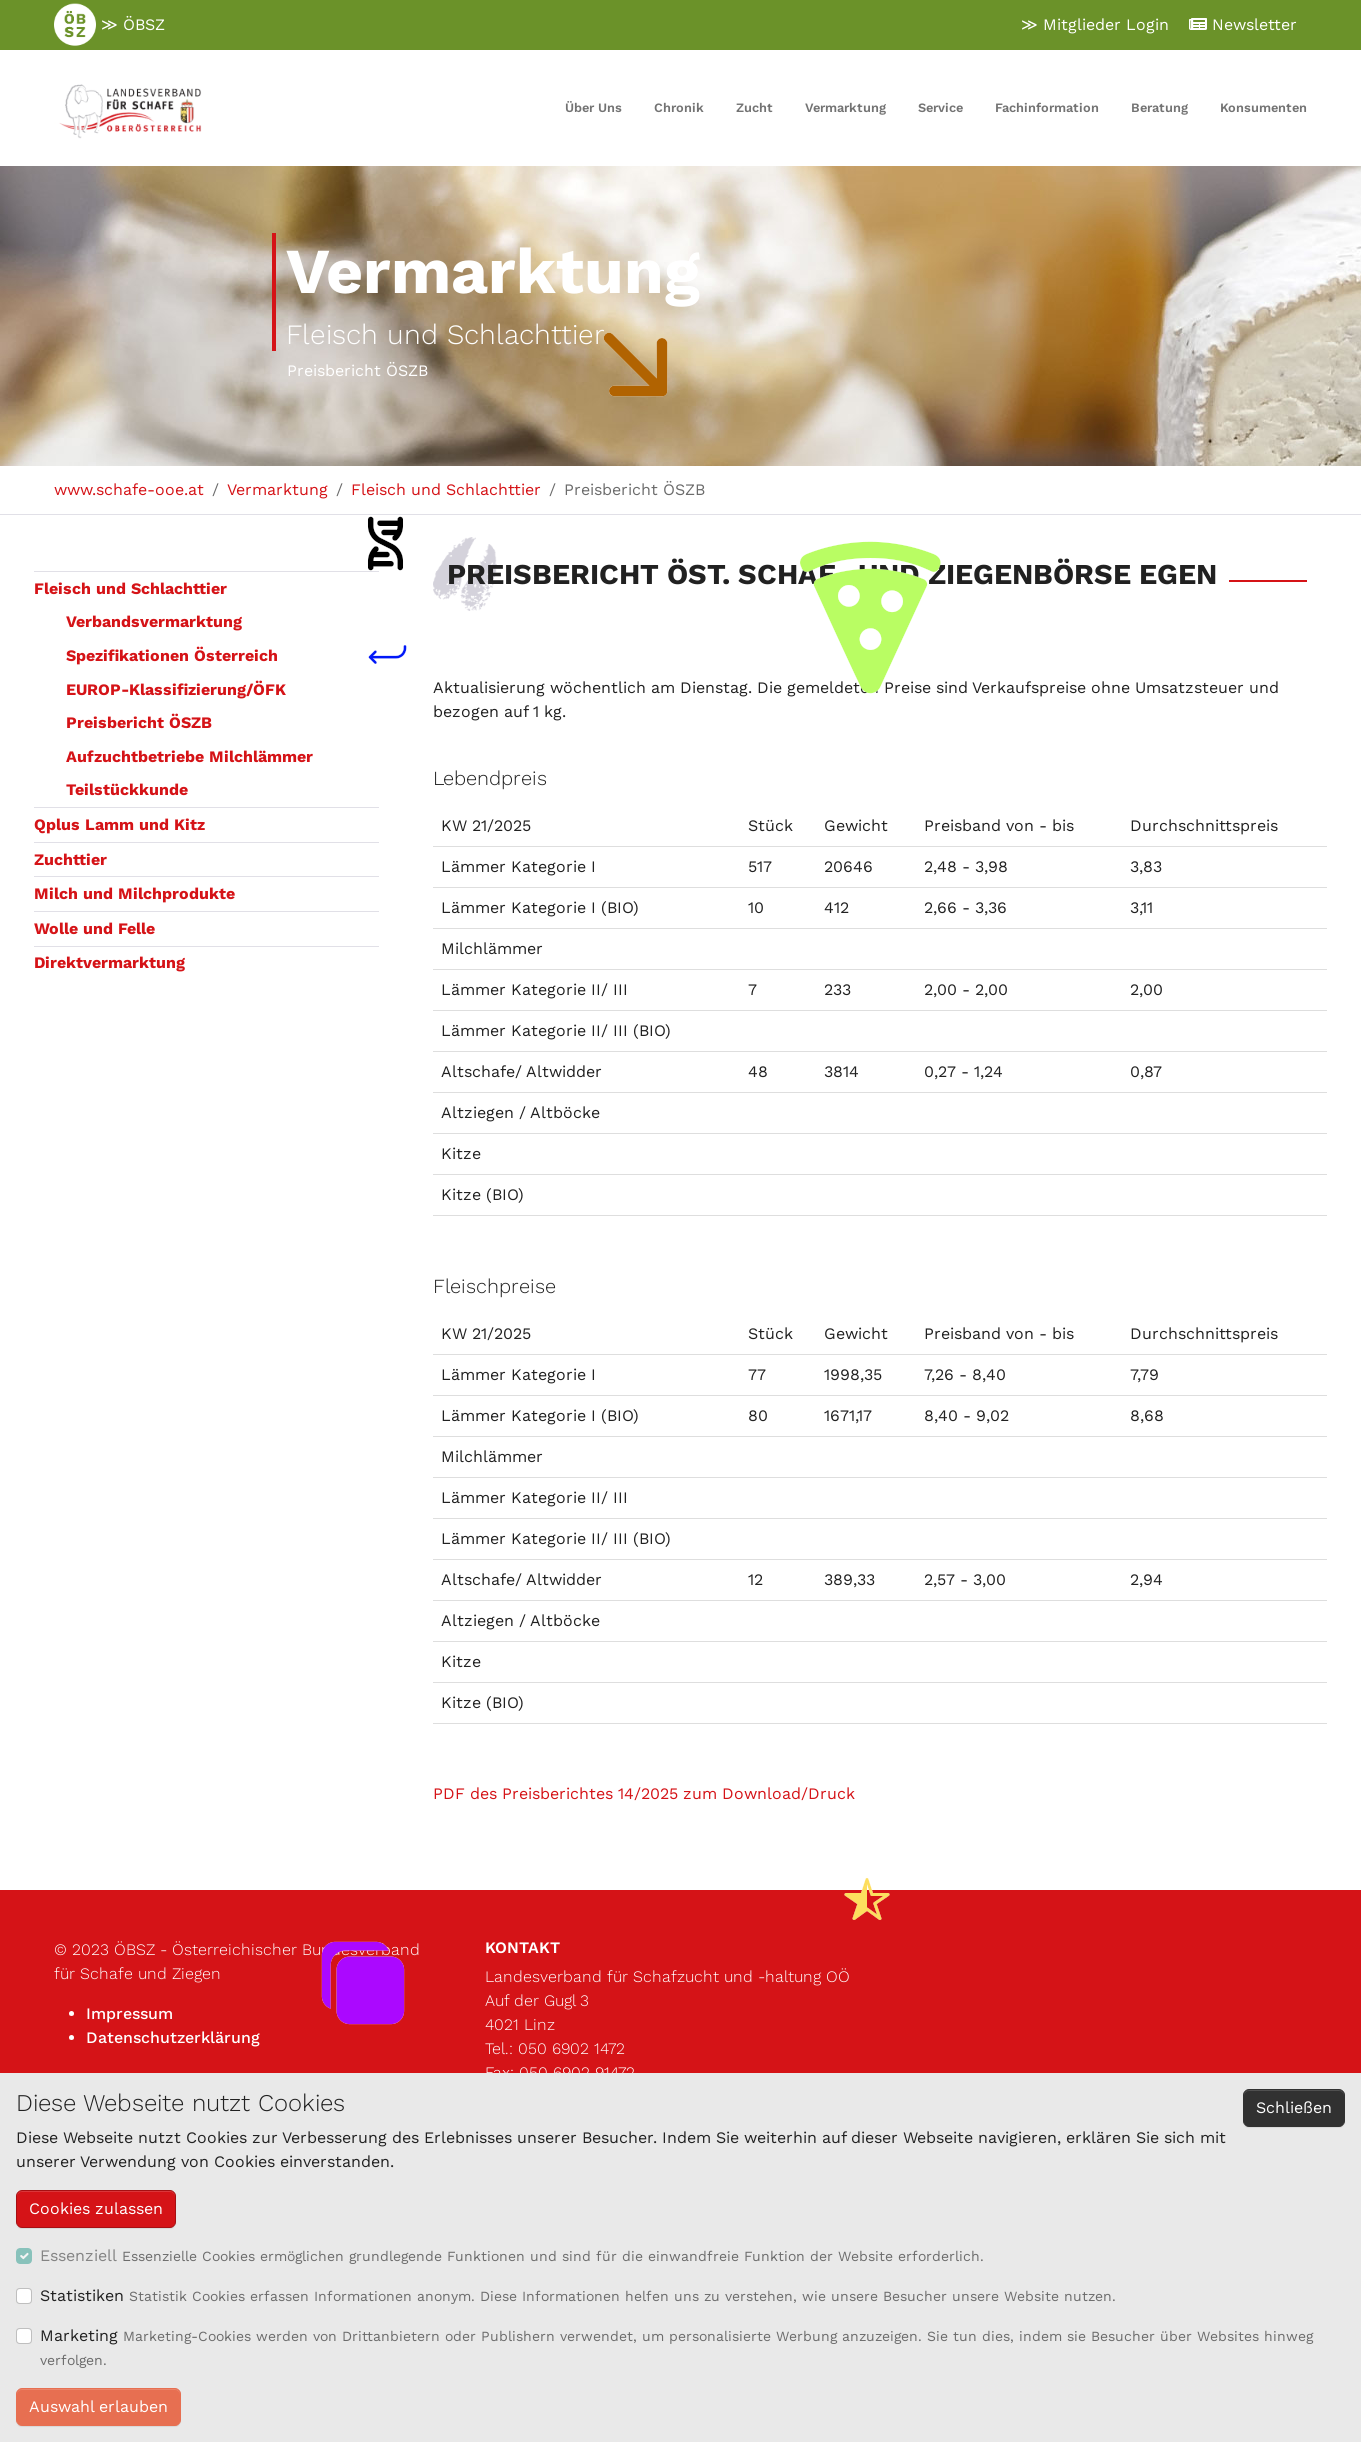 This screenshot has height=2442, width=1361. Describe the element at coordinates (363, 1983) in the screenshot. I see `copy to clipboard` at that location.